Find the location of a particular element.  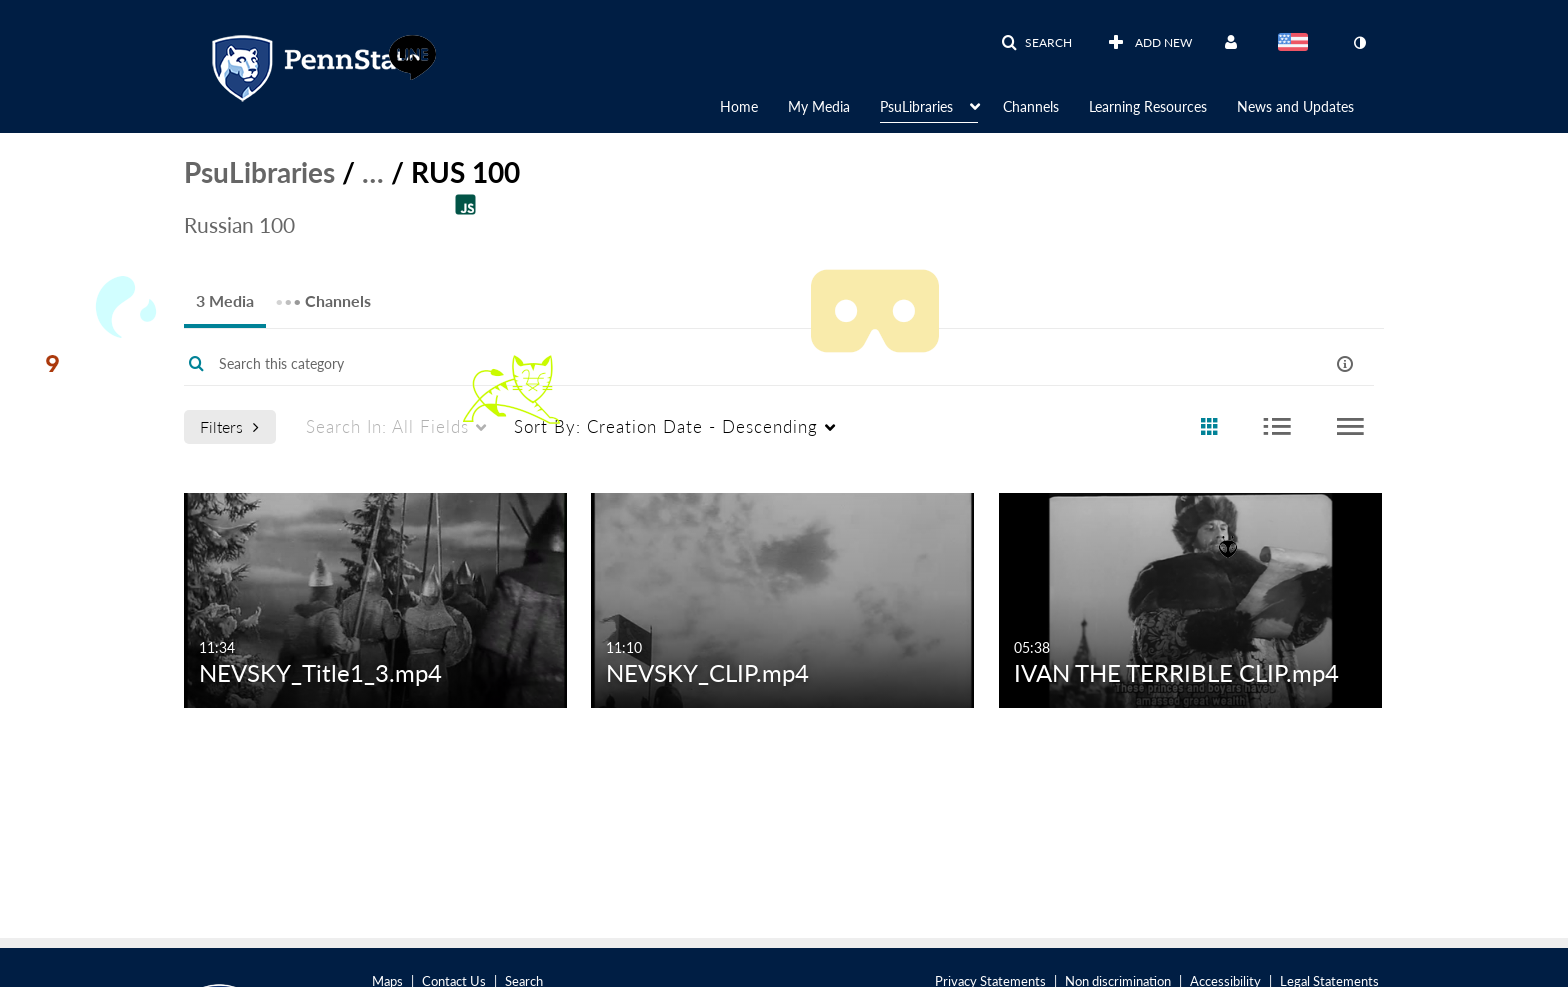

open LINE messaging app is located at coordinates (412, 57).